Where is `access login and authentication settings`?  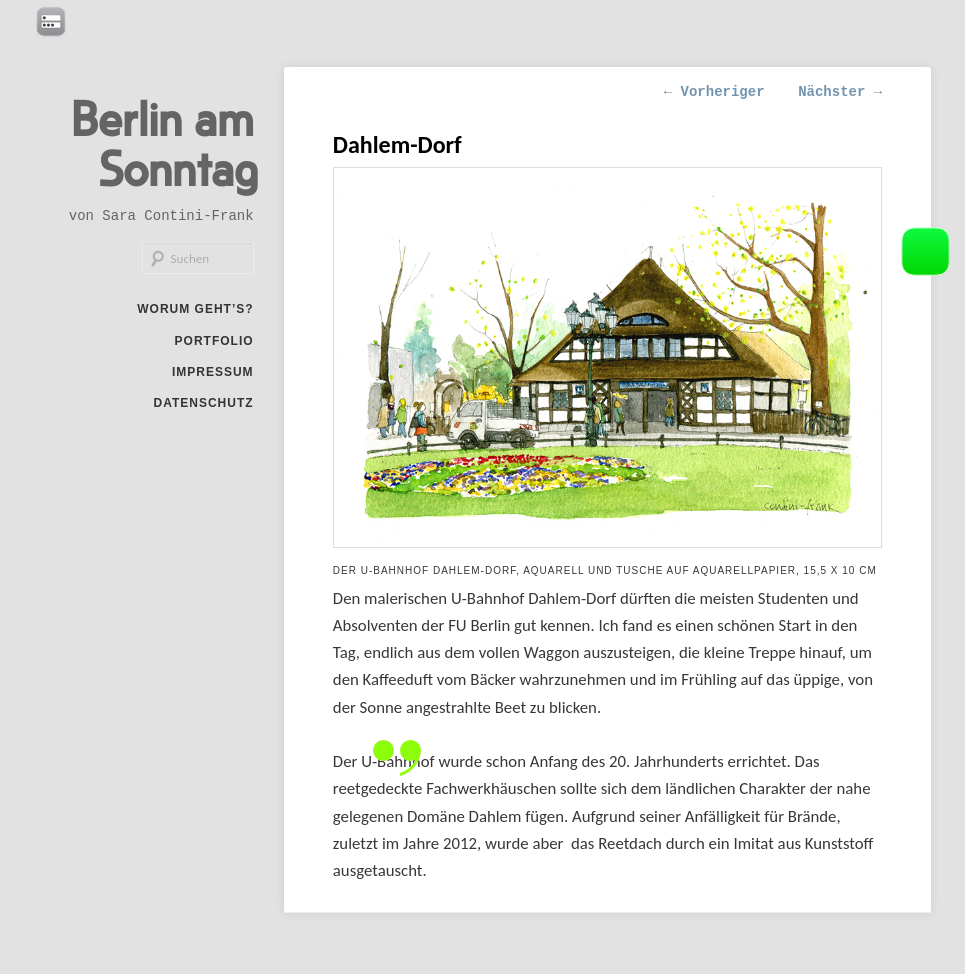
access login and authentication settings is located at coordinates (51, 22).